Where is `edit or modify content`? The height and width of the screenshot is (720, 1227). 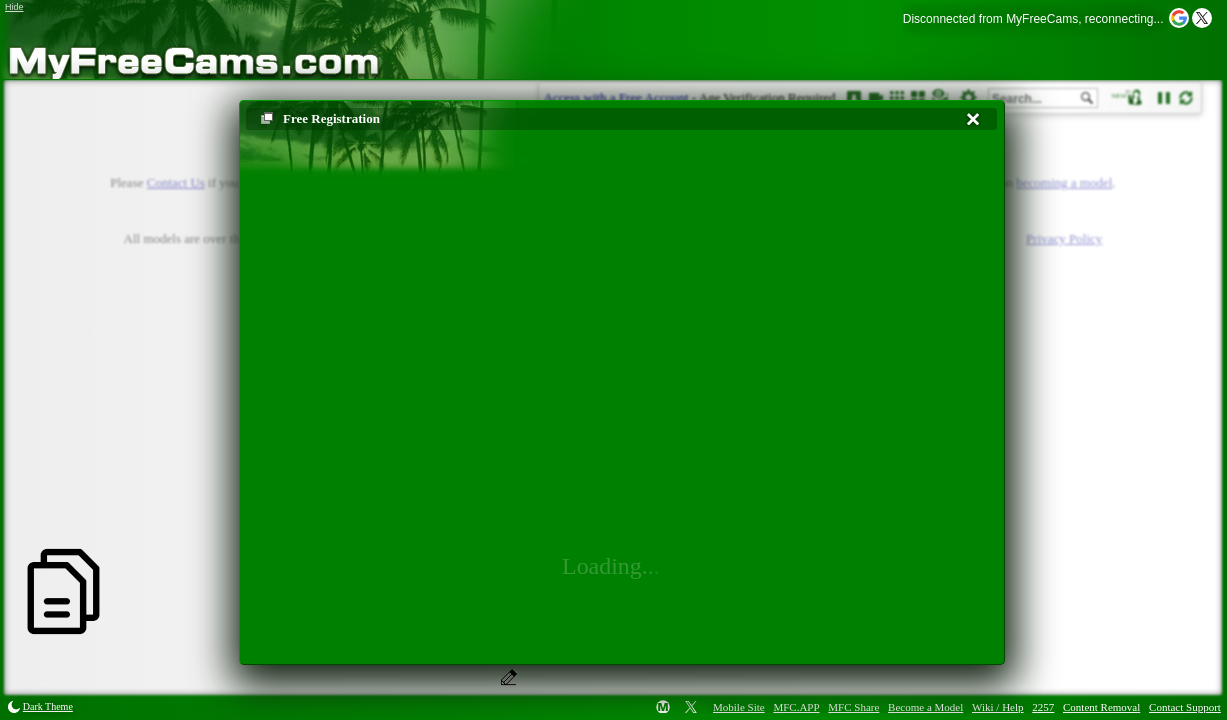
edit or modify content is located at coordinates (508, 677).